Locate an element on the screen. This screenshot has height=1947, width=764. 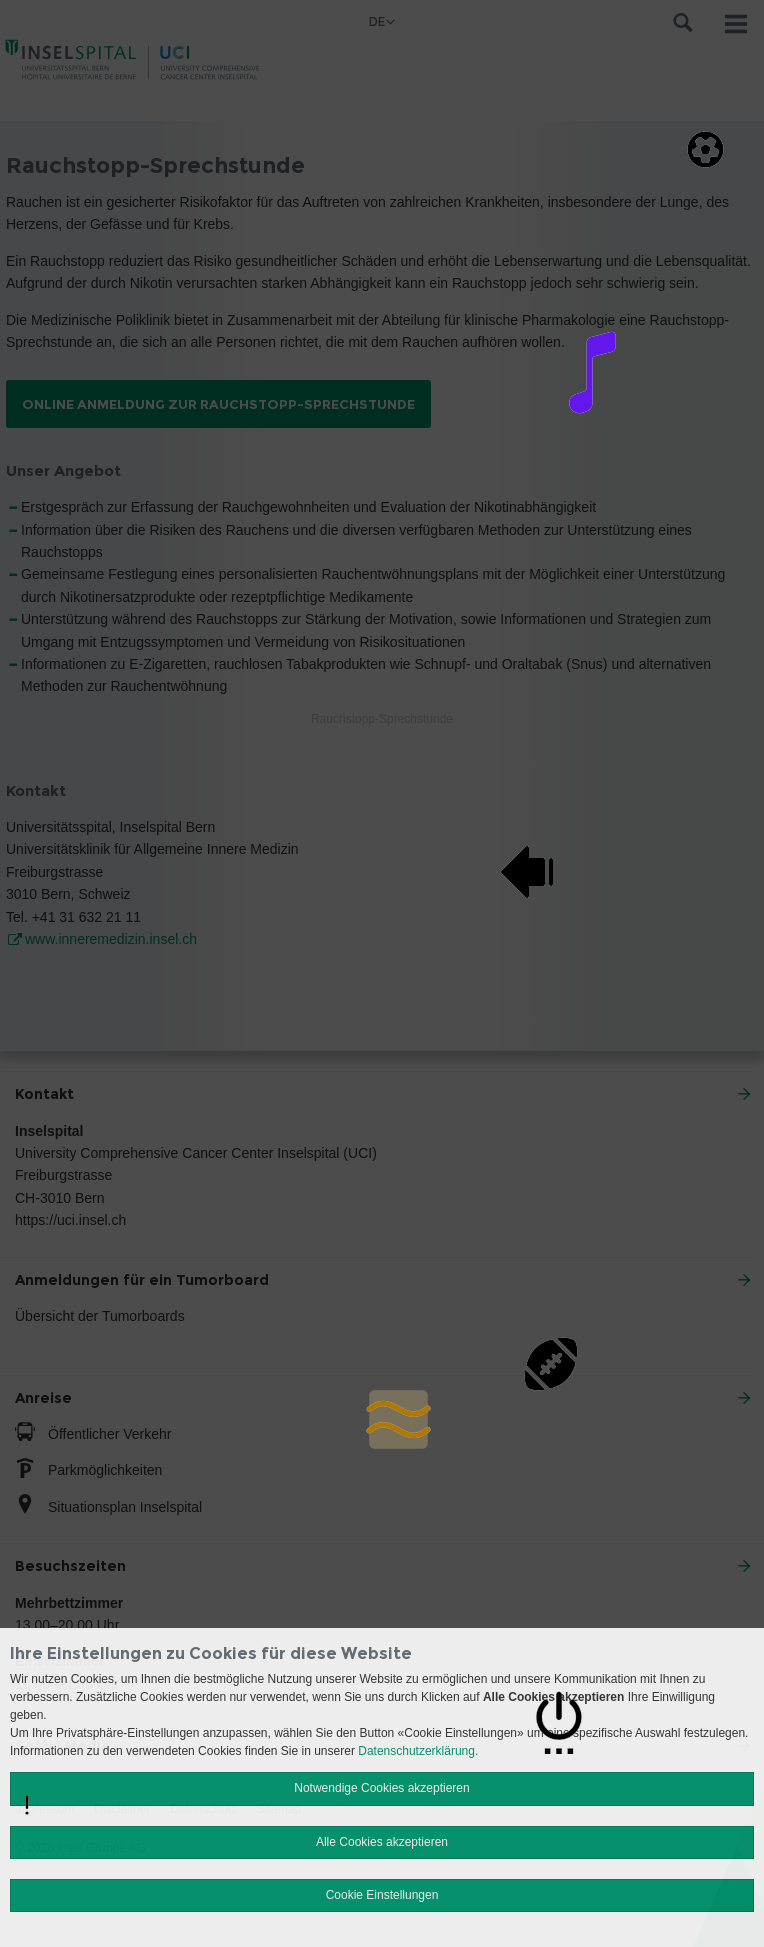
go back to previous screen is located at coordinates (529, 872).